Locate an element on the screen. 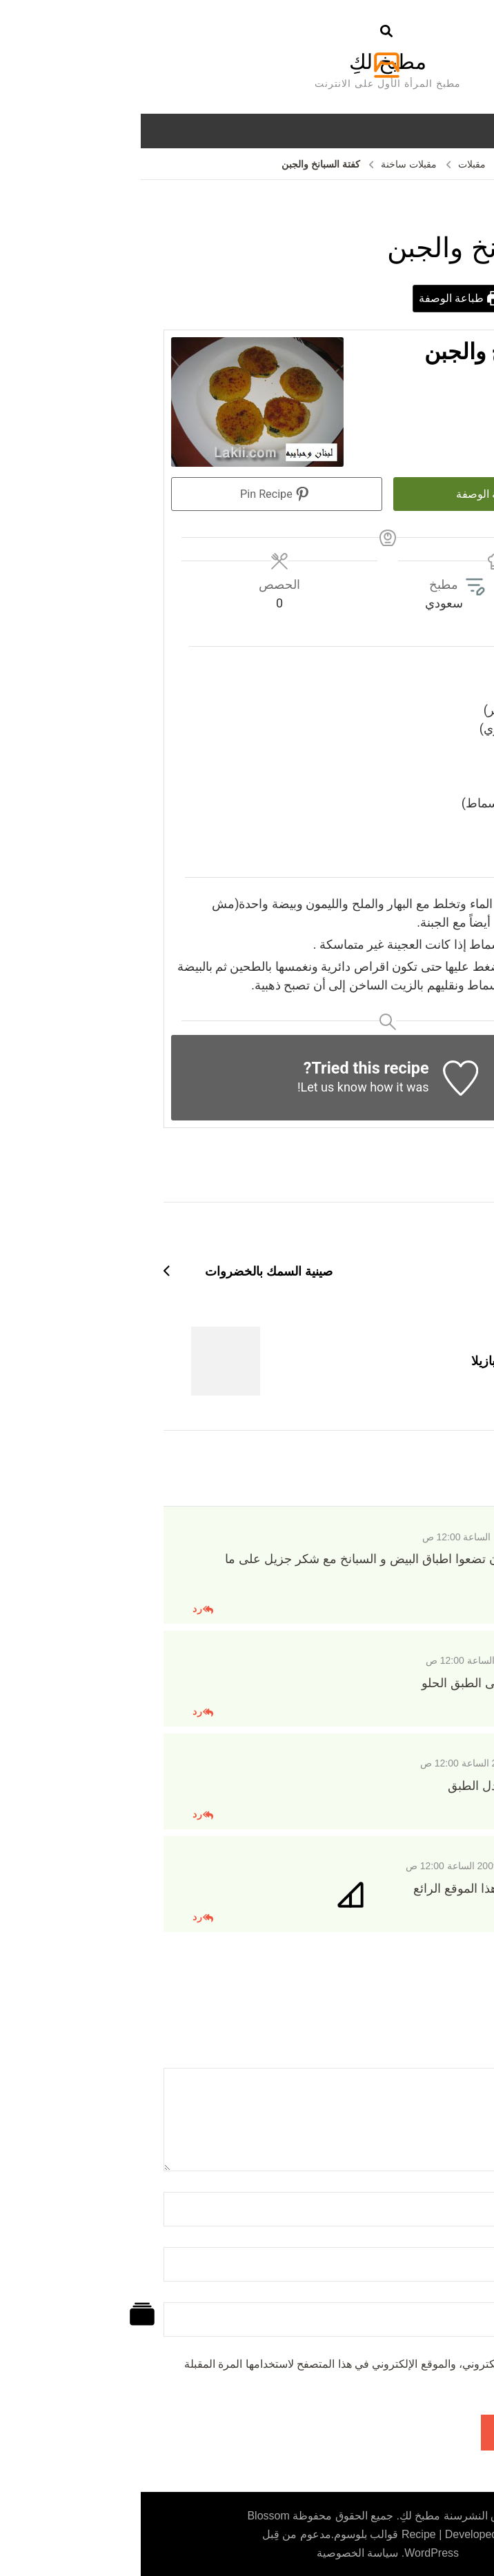  access theater or cinema showtimes is located at coordinates (386, 65).